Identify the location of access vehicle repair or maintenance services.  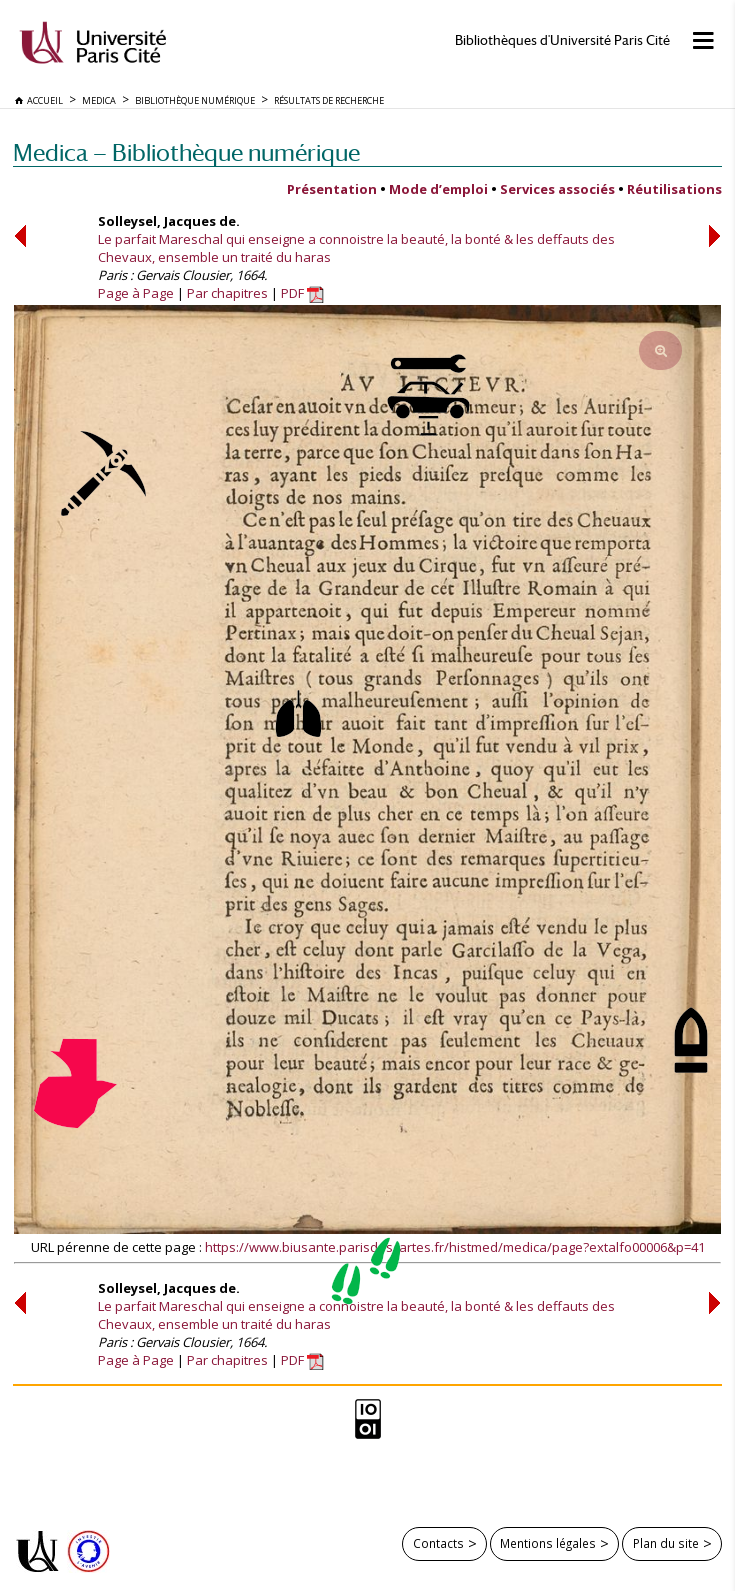
(428, 394).